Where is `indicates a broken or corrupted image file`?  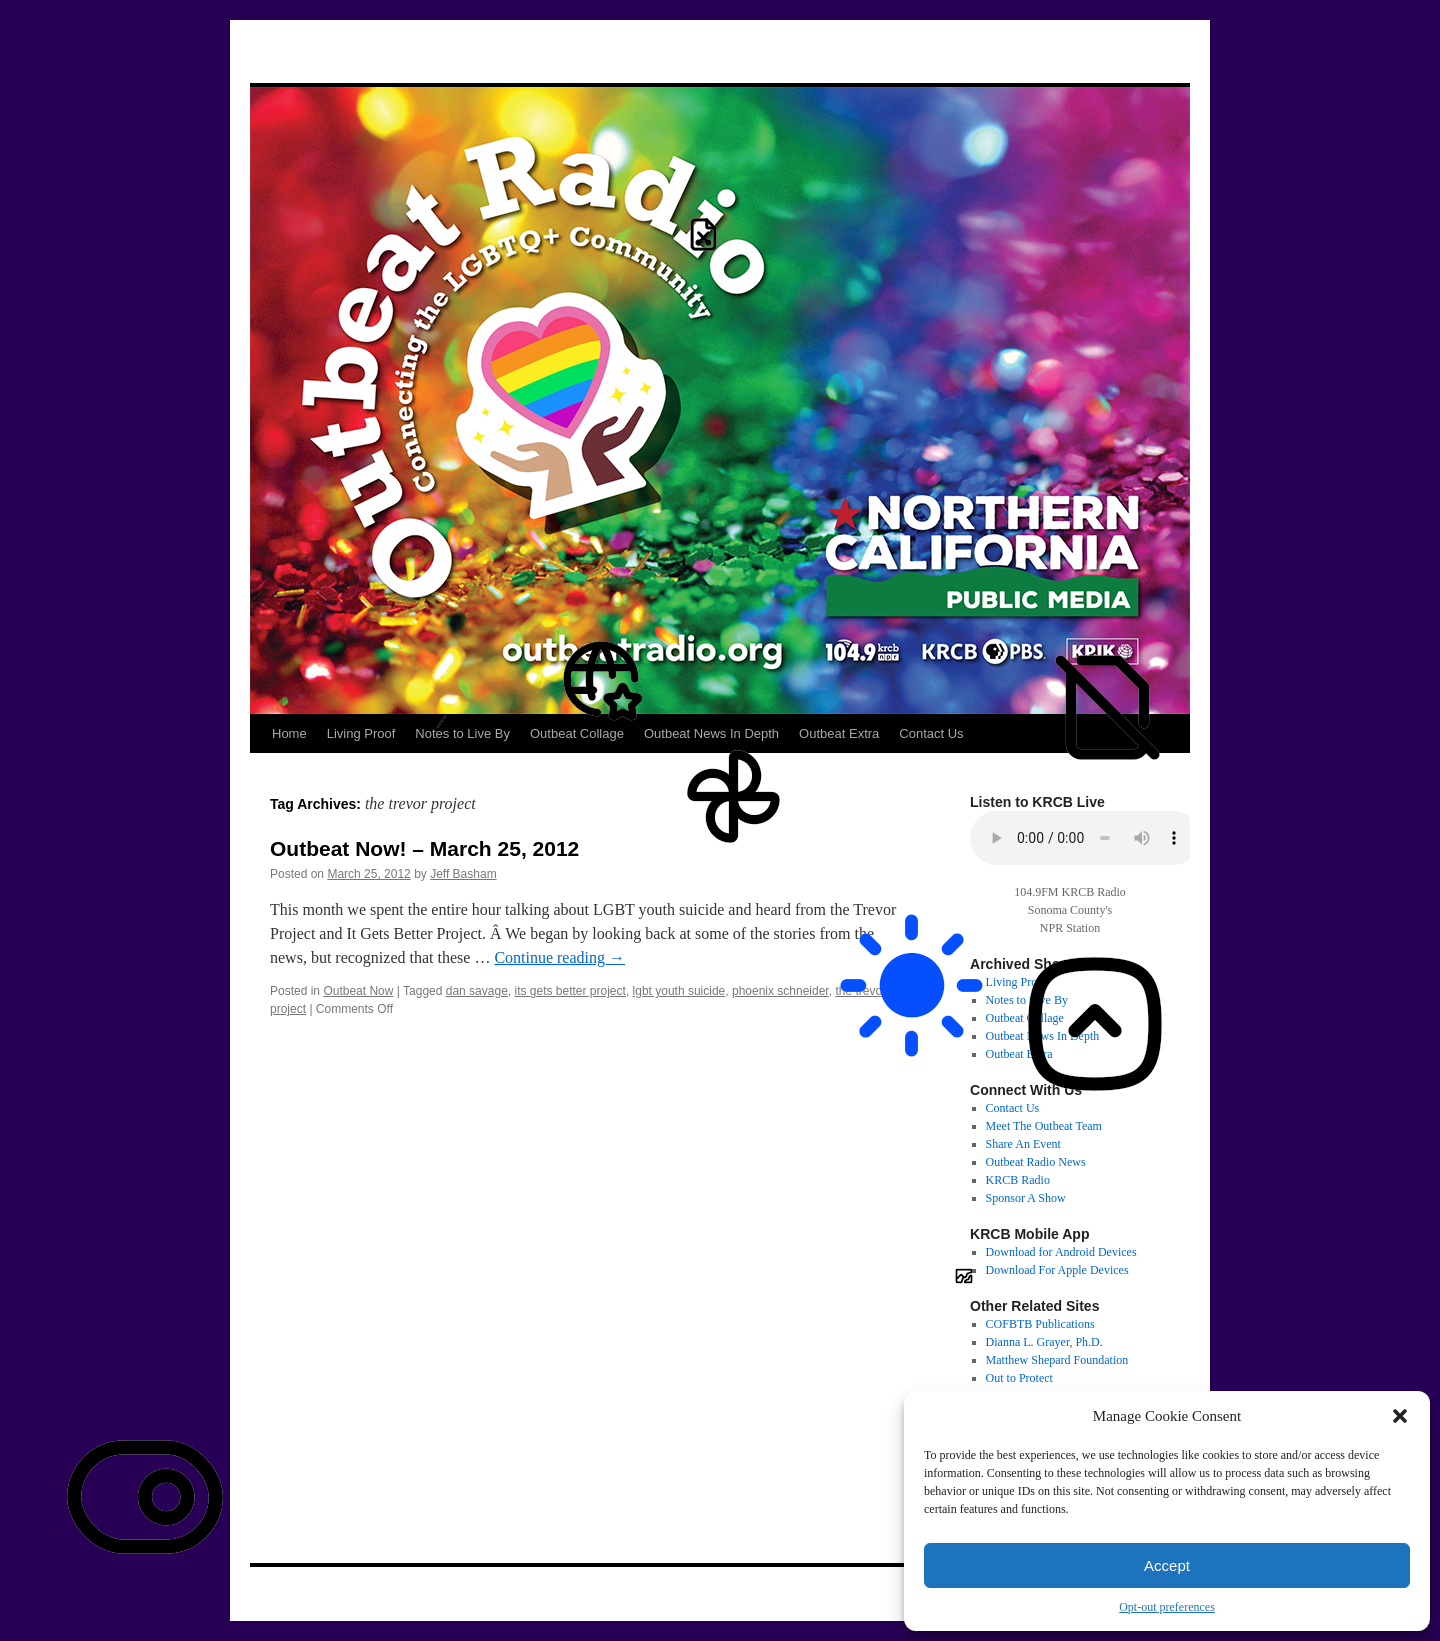
indicates a broken or corrupted image file is located at coordinates (964, 1276).